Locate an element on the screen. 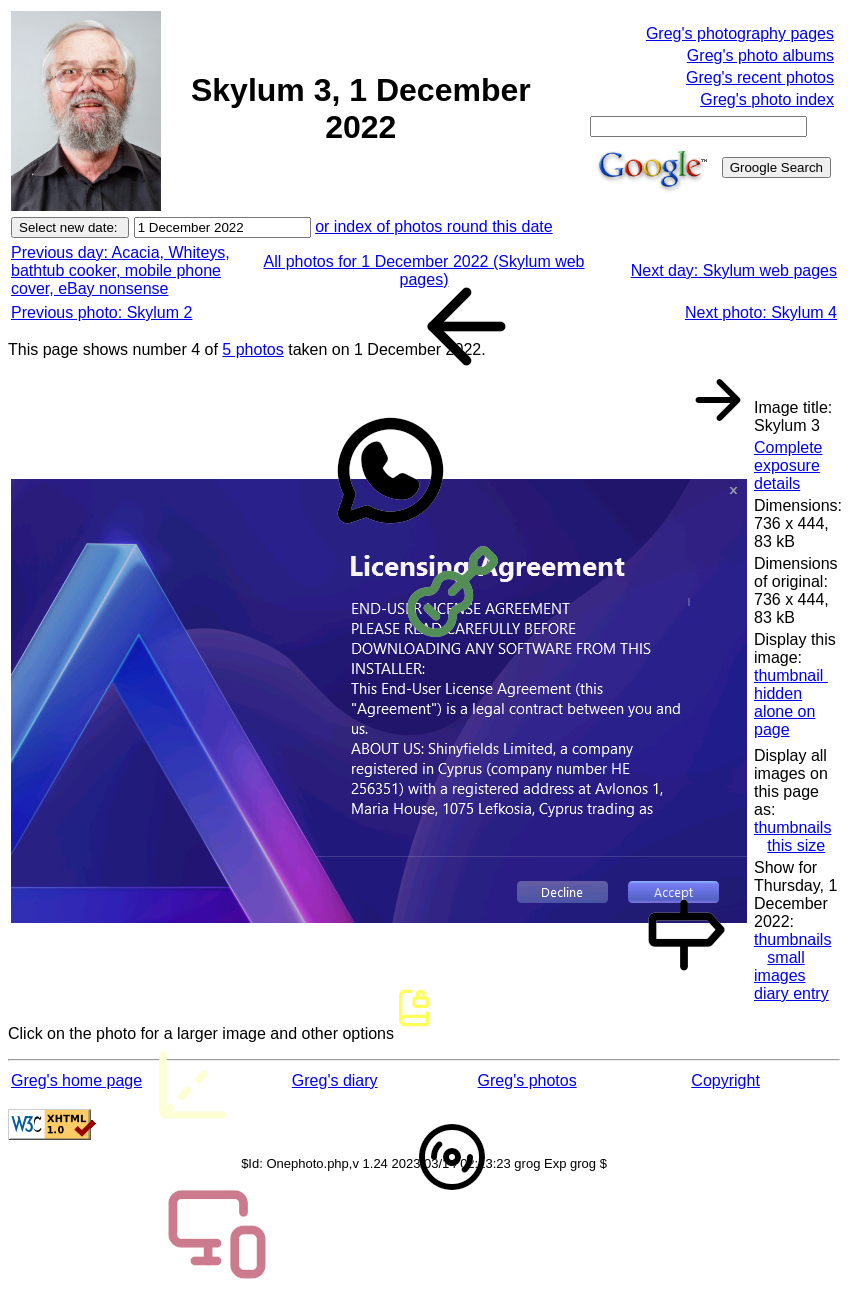  navigate to the next item or screen is located at coordinates (718, 400).